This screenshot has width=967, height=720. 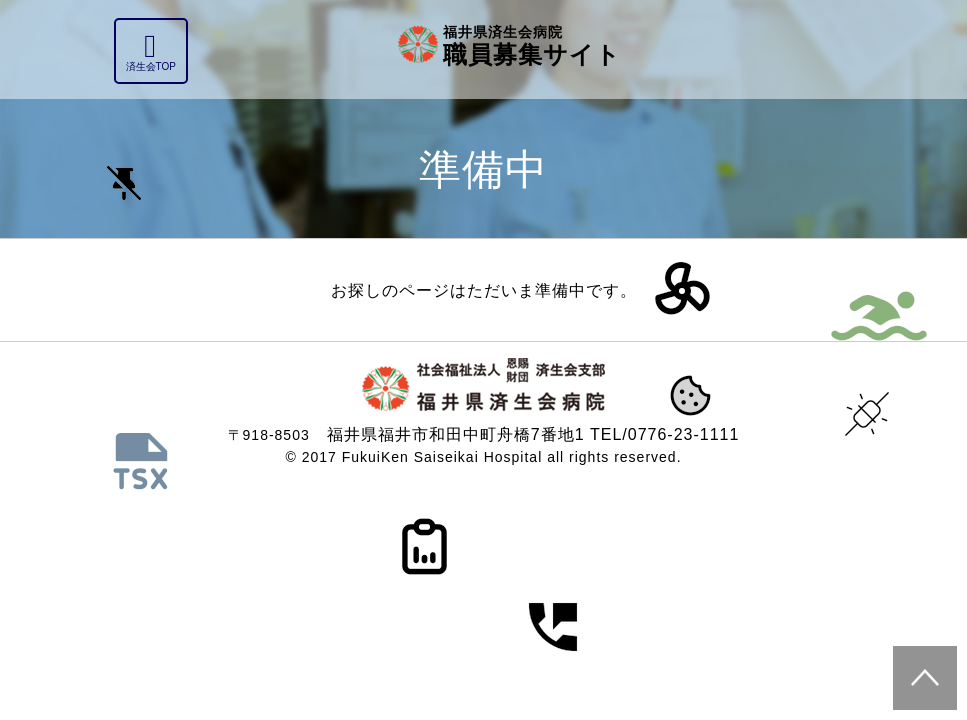 I want to click on indicates an active connection established, so click(x=867, y=414).